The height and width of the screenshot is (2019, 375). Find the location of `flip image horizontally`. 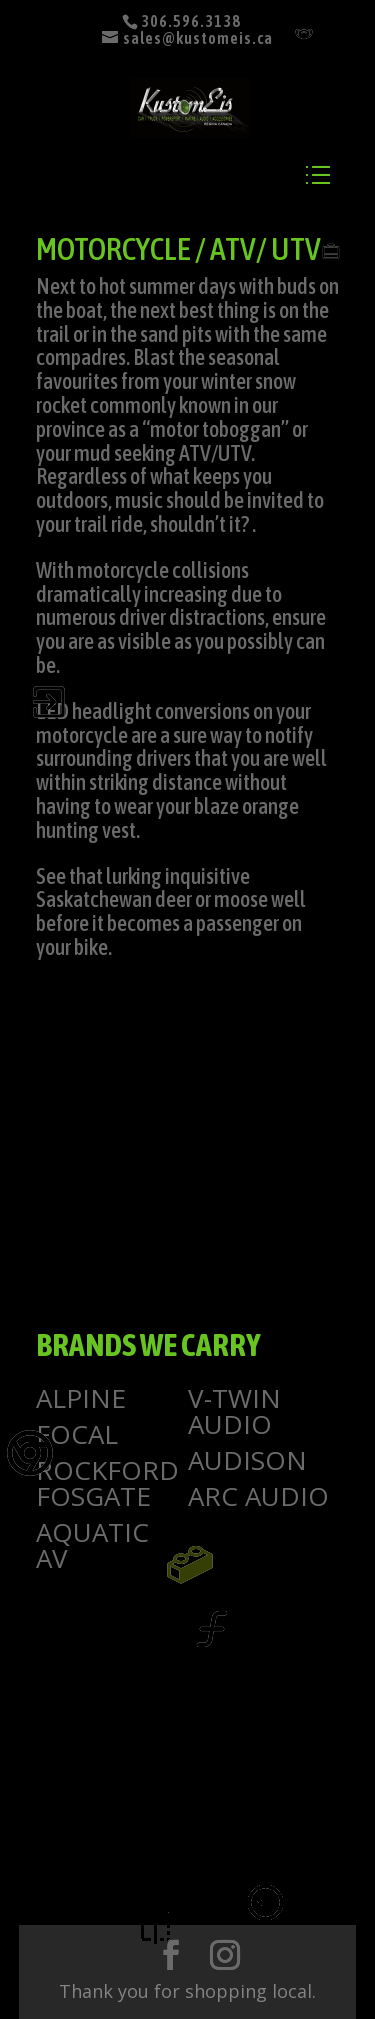

flip image horizontally is located at coordinates (155, 1926).